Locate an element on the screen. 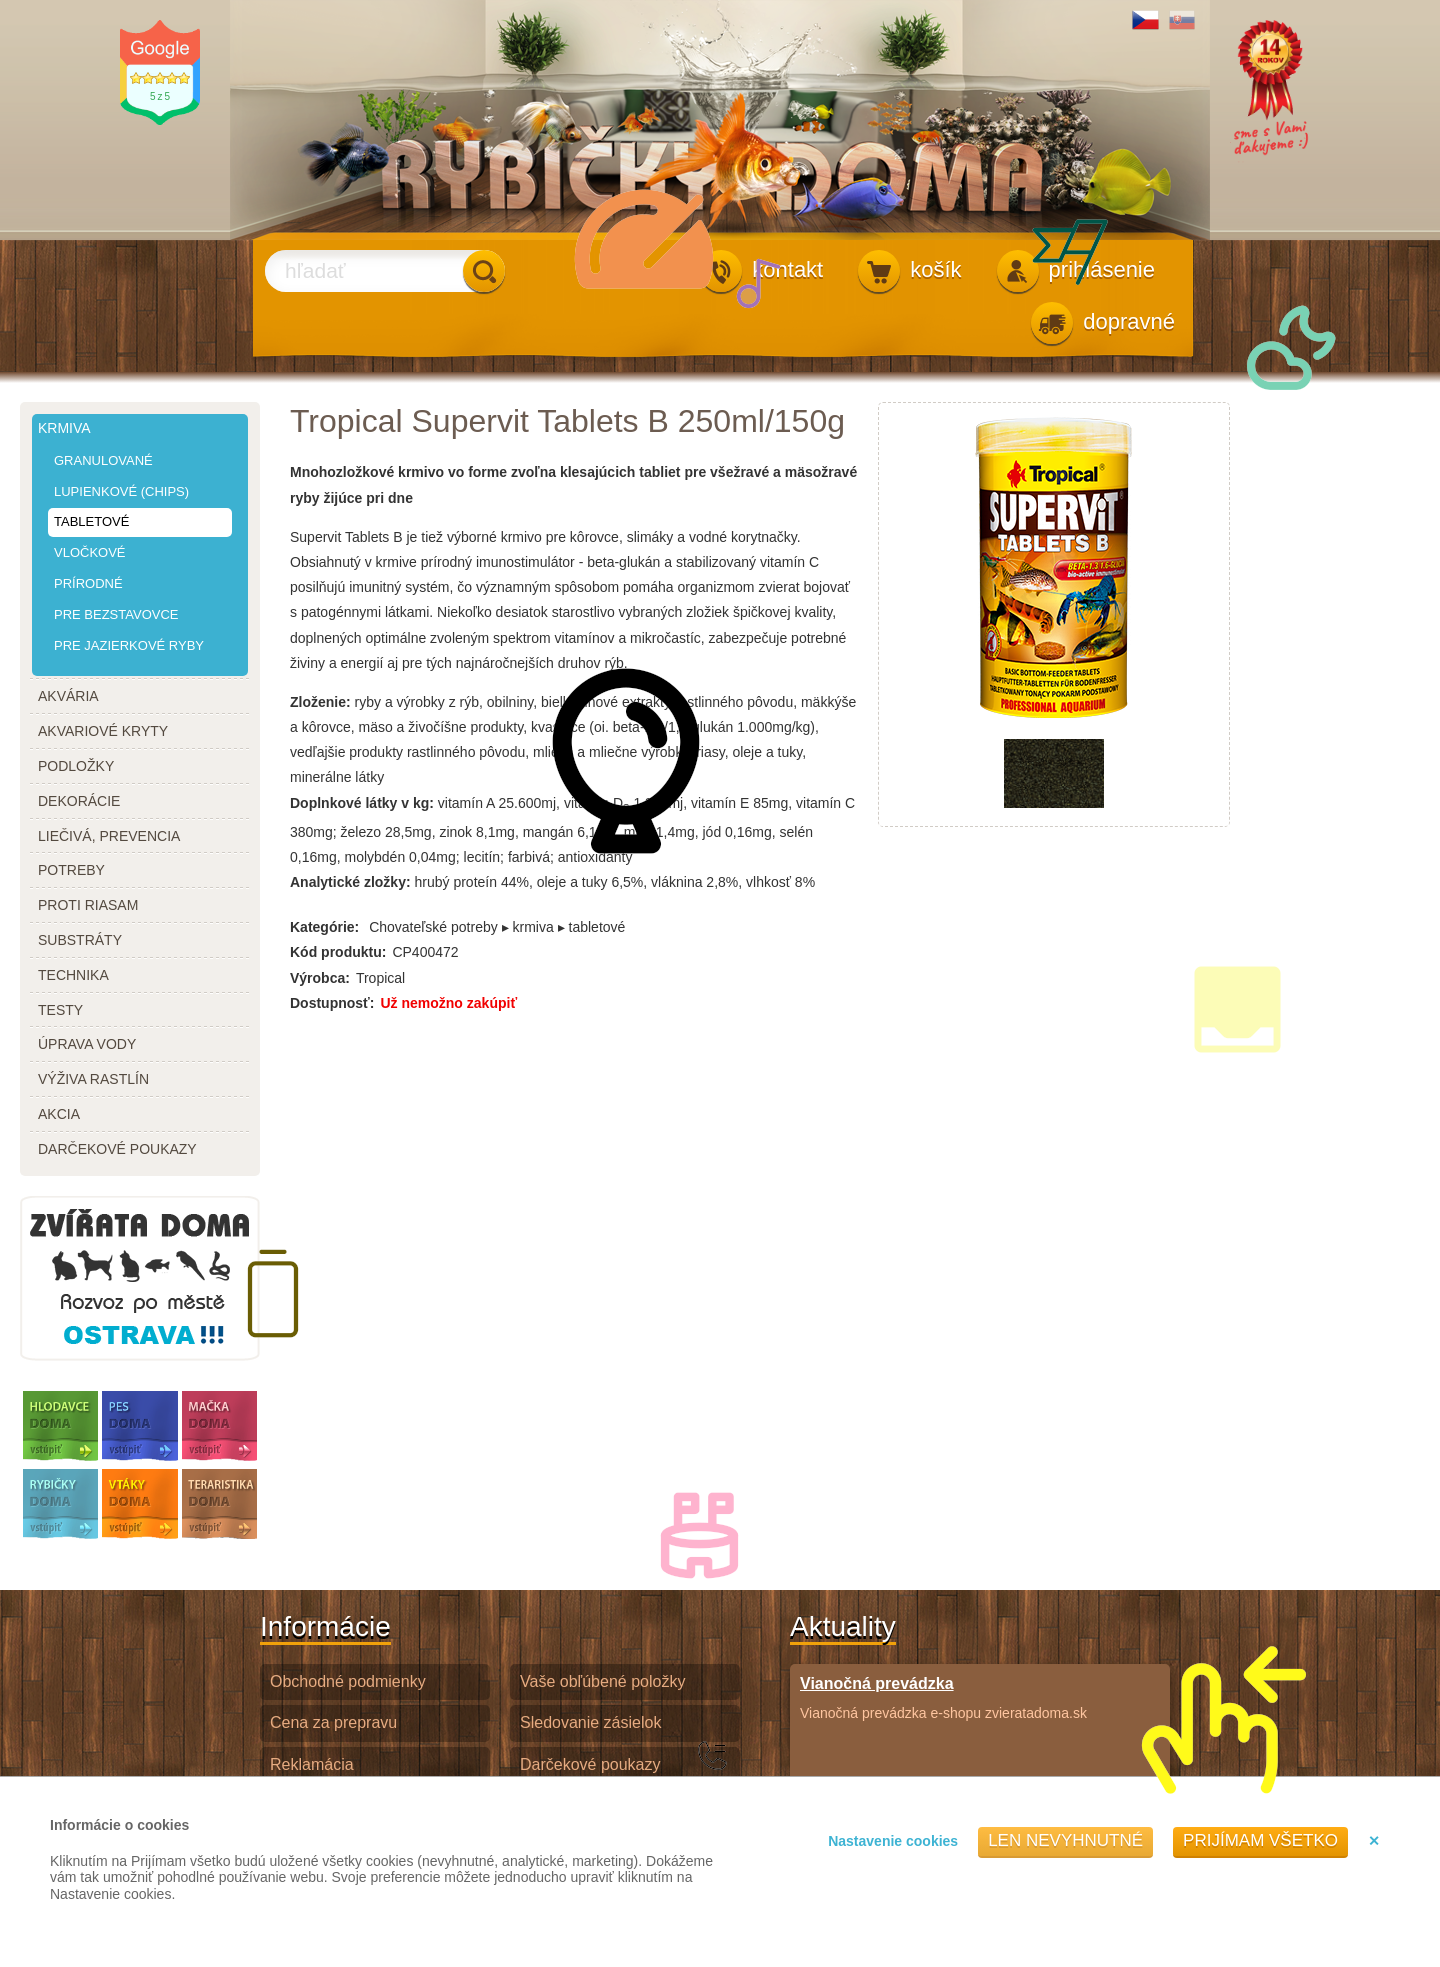 This screenshot has width=1440, height=1967. swipe left to navigate or dismiss is located at coordinates (1215, 1725).